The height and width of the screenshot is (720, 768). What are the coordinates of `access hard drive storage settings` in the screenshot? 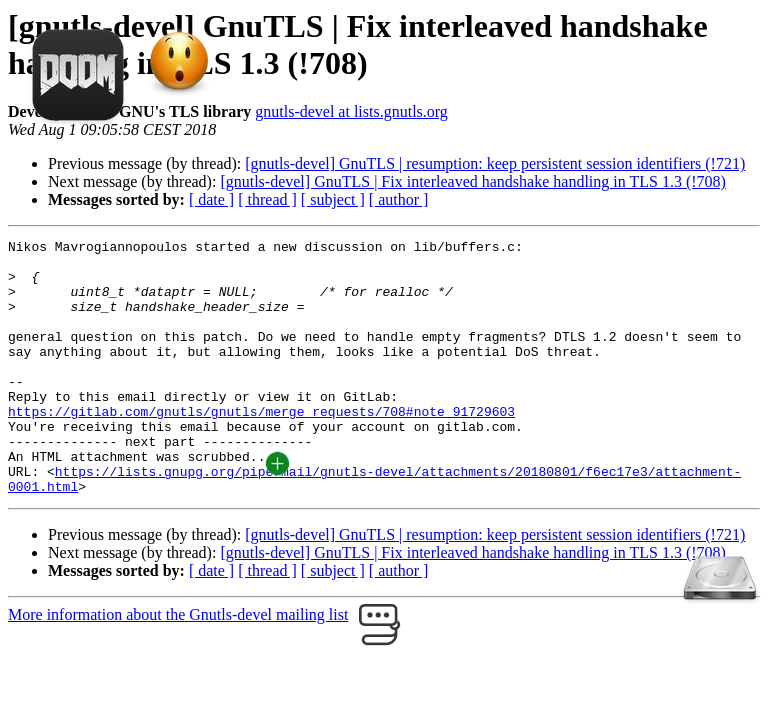 It's located at (720, 580).